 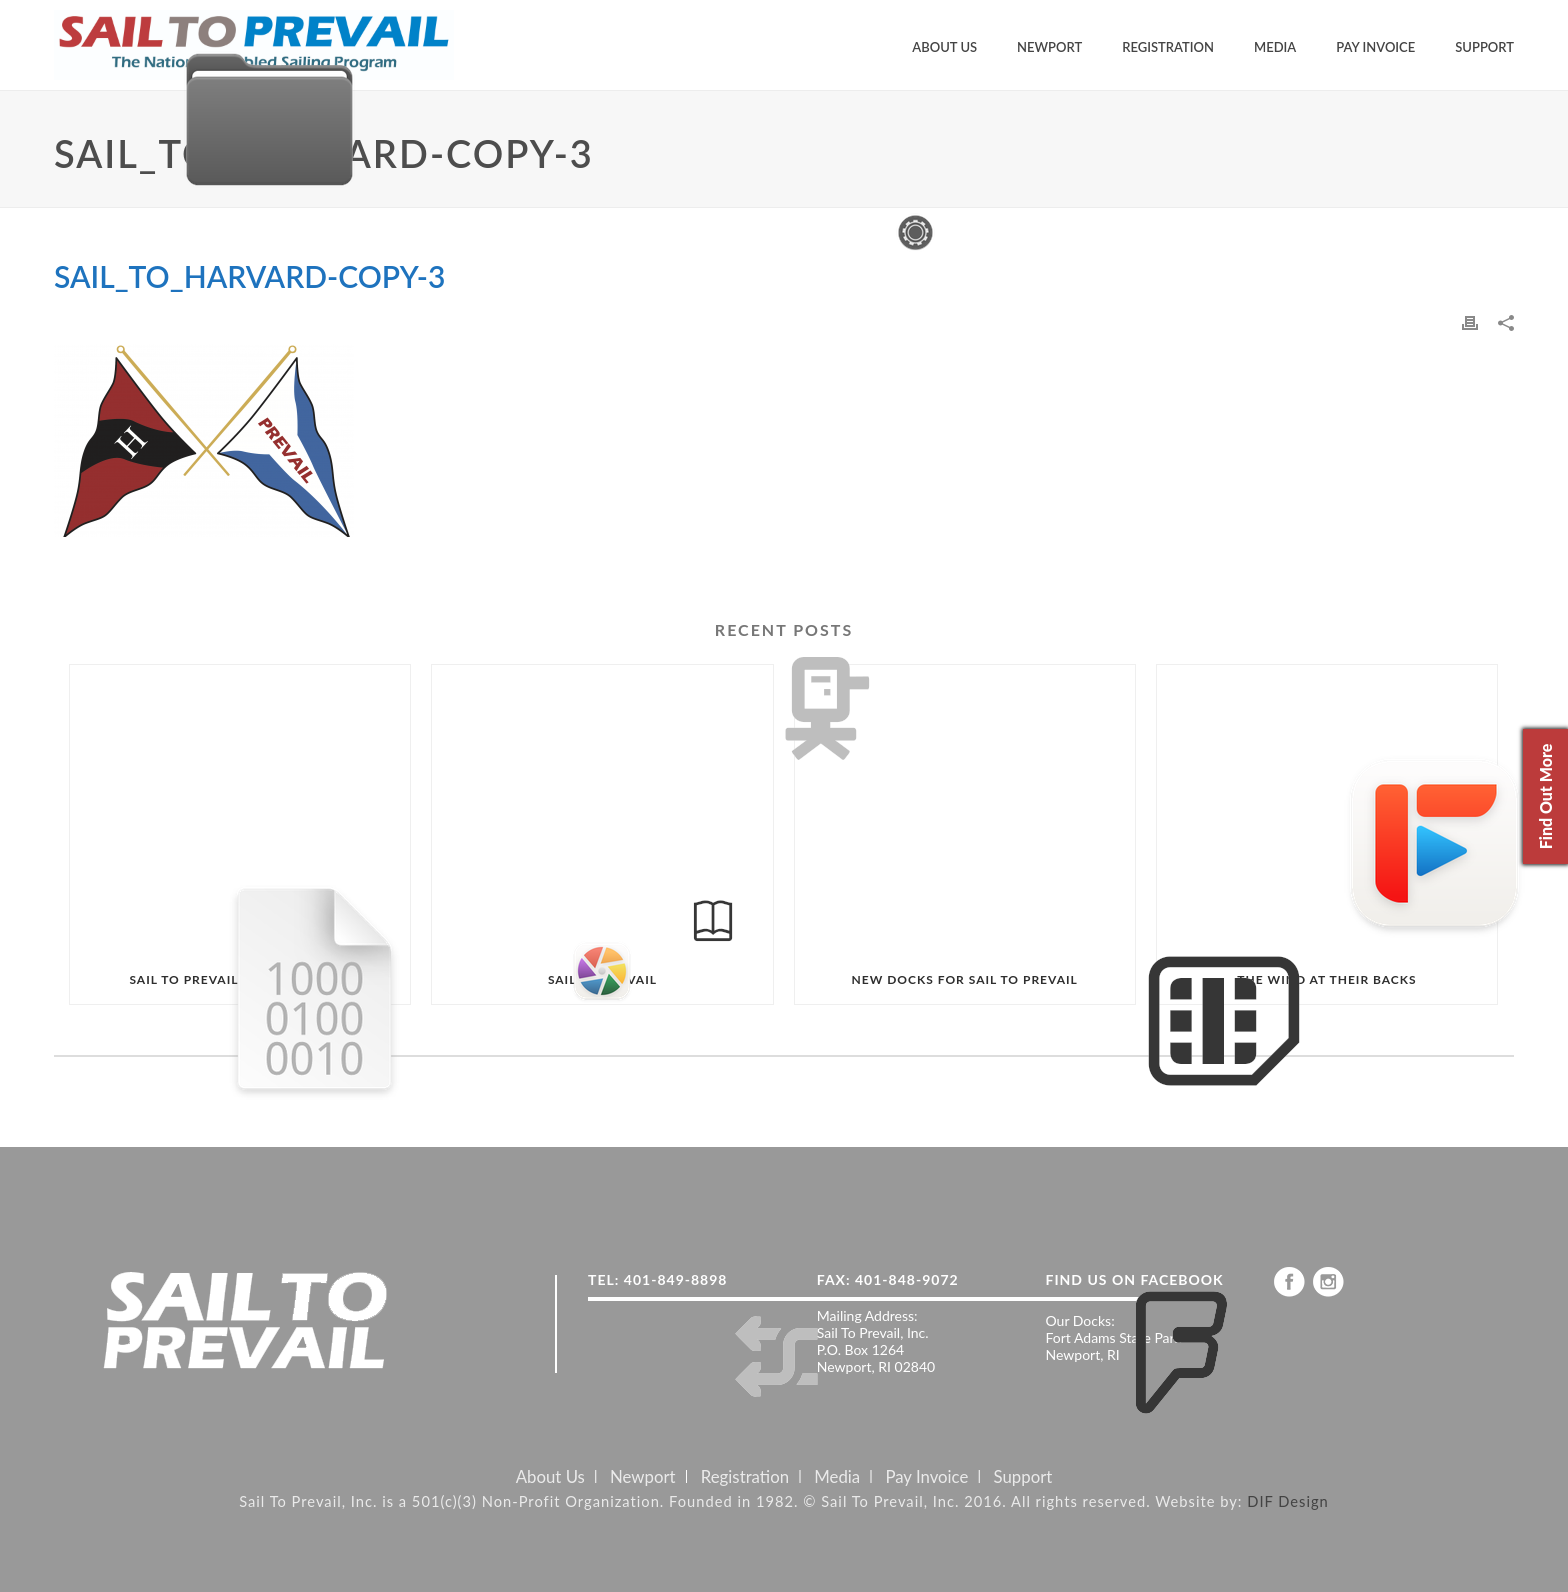 What do you see at coordinates (1434, 843) in the screenshot?
I see `open FreeTube app` at bounding box center [1434, 843].